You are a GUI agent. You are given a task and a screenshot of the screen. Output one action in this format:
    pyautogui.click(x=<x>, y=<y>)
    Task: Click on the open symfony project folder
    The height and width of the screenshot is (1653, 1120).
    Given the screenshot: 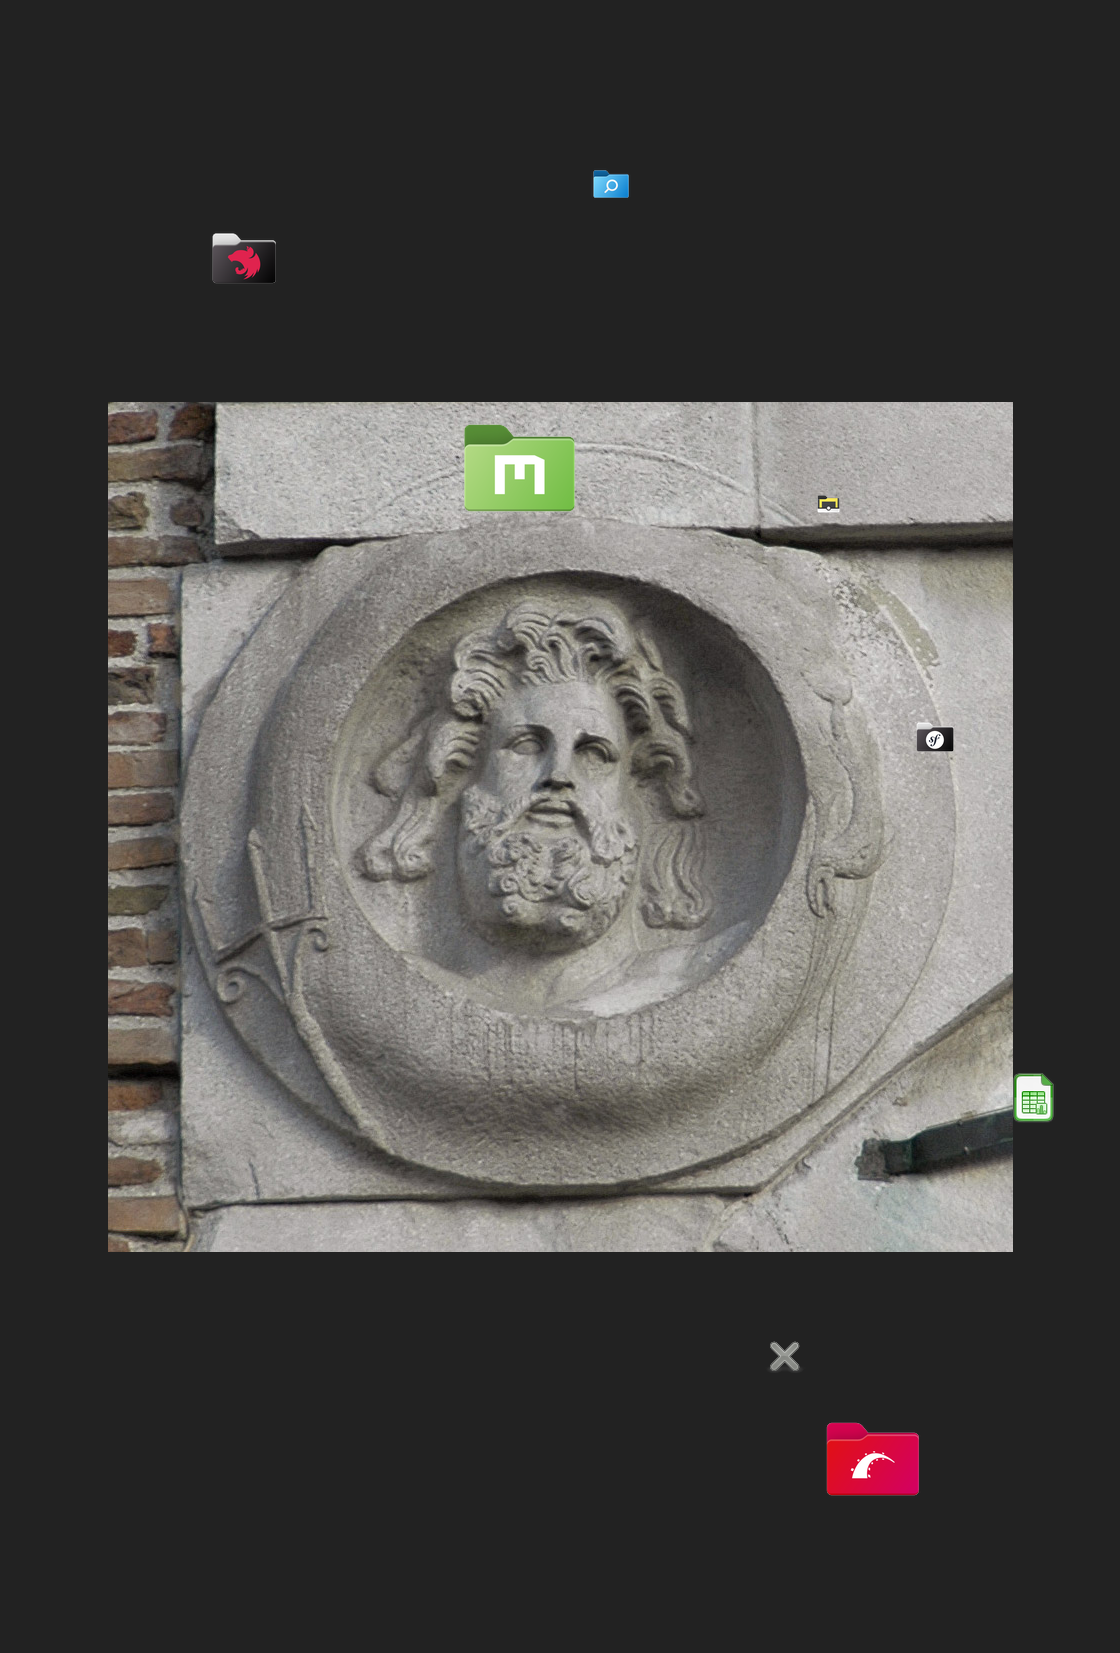 What is the action you would take?
    pyautogui.click(x=935, y=738)
    